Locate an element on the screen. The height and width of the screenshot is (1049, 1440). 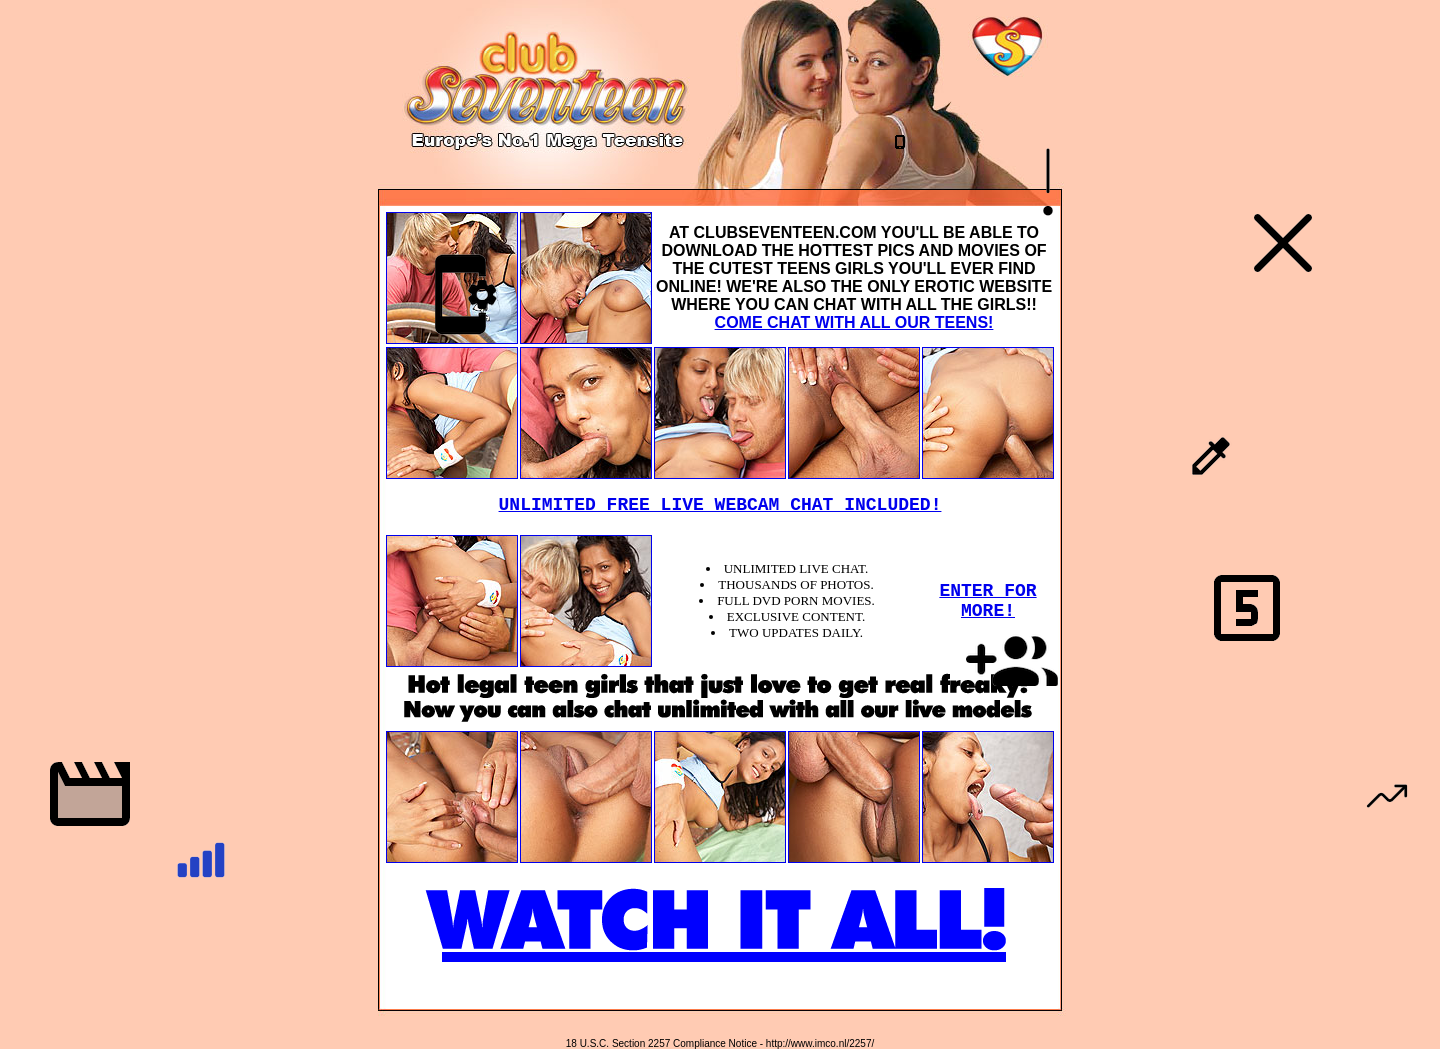
indicates cellular signal strength is located at coordinates (201, 860).